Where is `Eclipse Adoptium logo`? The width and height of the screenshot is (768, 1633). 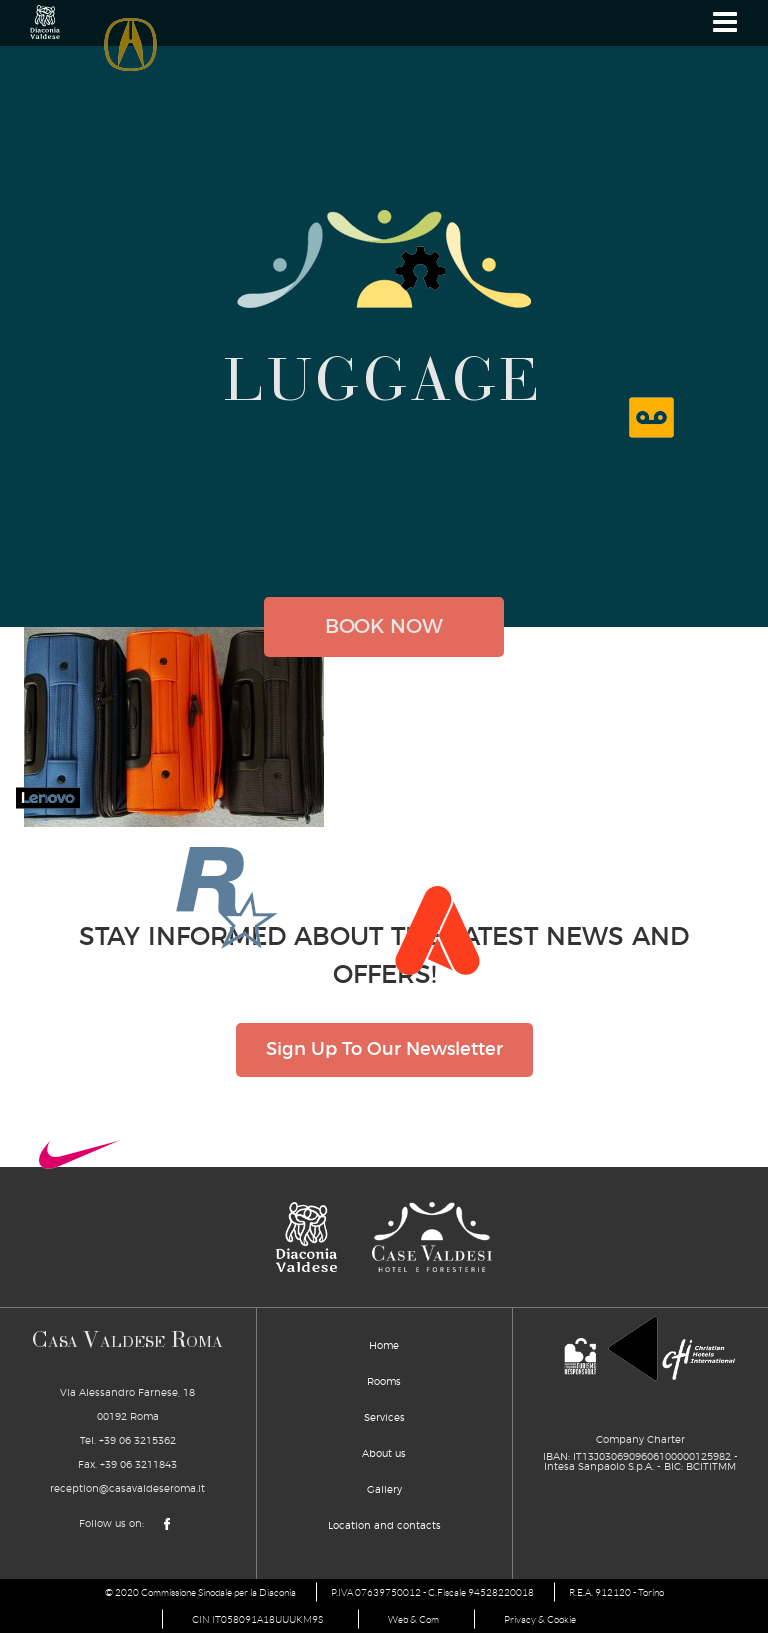
Eclipse Adoptium logo is located at coordinates (437, 930).